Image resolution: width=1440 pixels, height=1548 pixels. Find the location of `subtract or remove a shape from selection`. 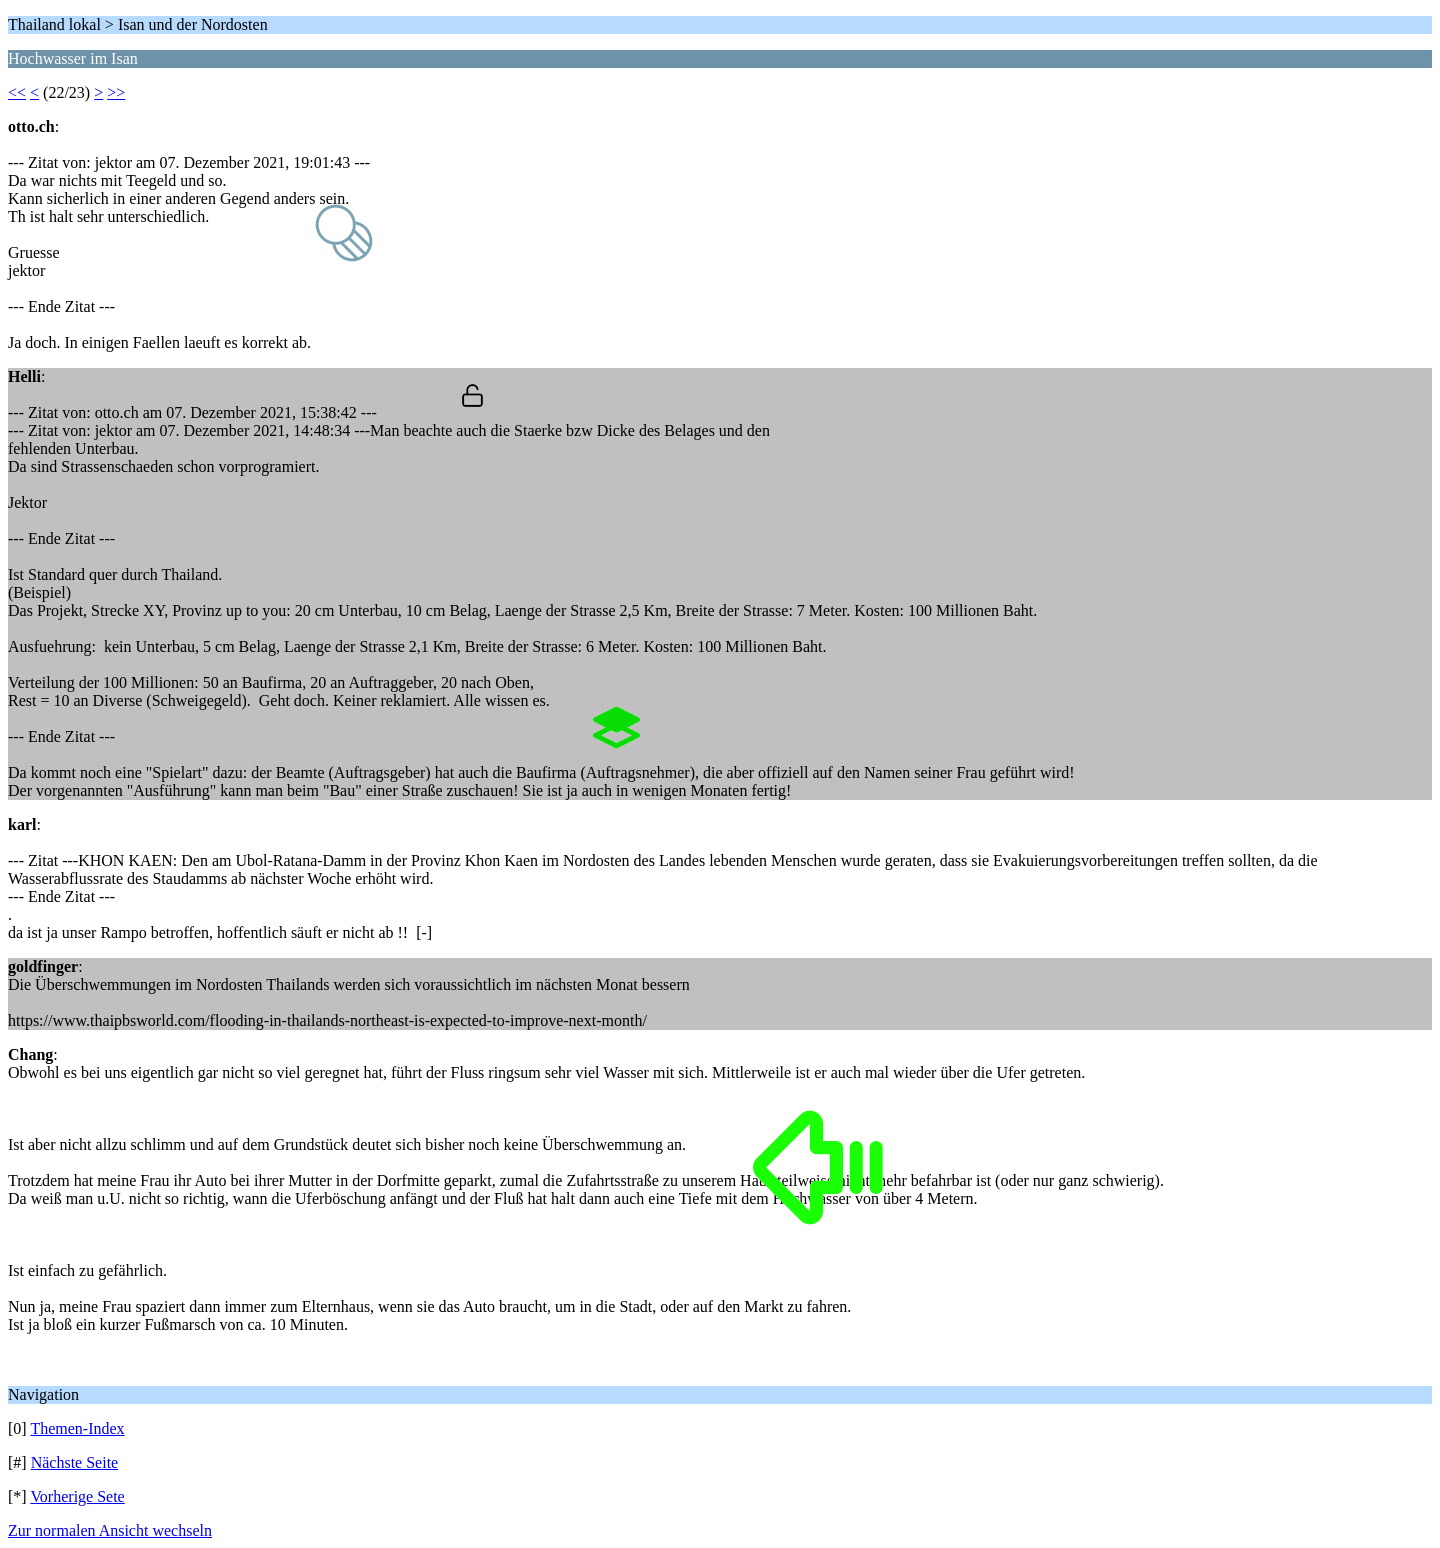

subtract or remove a shape from selection is located at coordinates (344, 233).